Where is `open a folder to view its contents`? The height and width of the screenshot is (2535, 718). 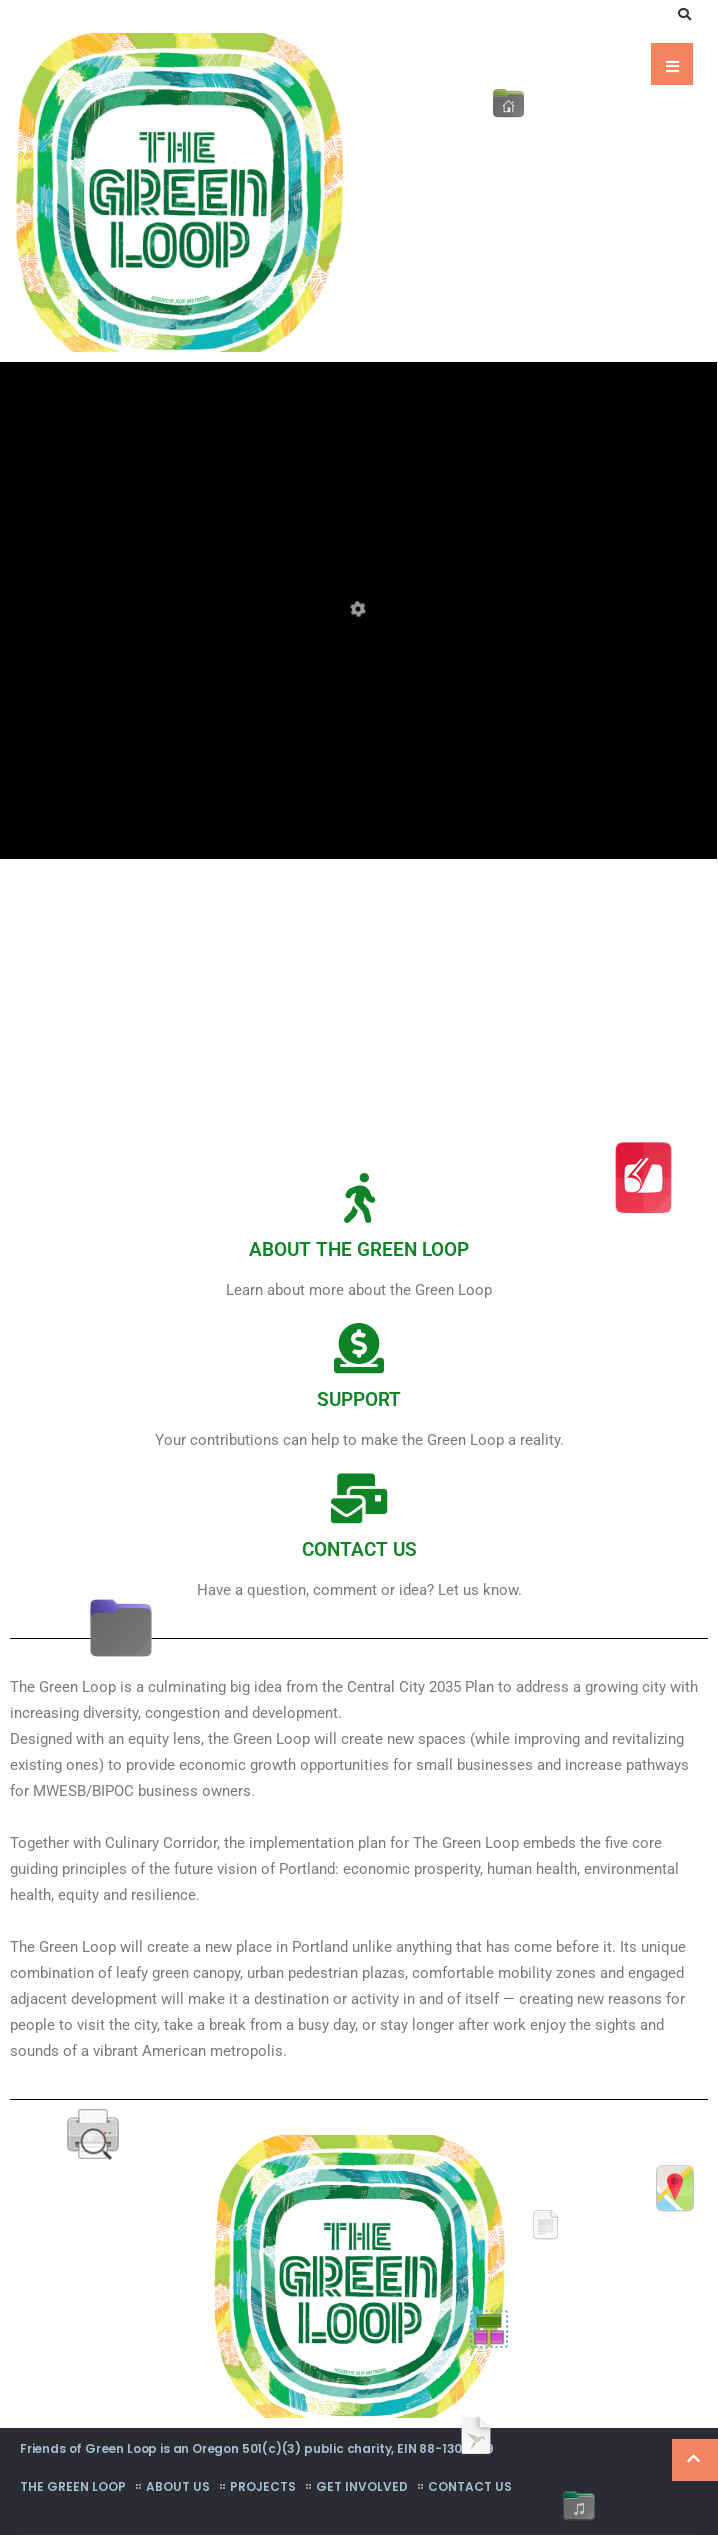 open a folder to view its contents is located at coordinates (121, 1628).